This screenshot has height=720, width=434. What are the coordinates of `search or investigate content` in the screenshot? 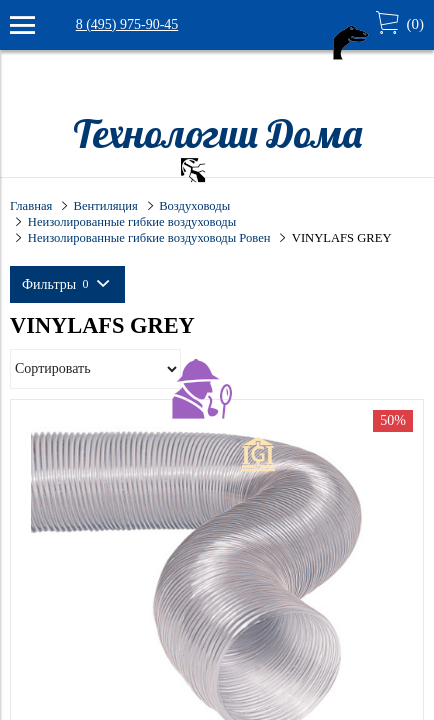 It's located at (202, 388).